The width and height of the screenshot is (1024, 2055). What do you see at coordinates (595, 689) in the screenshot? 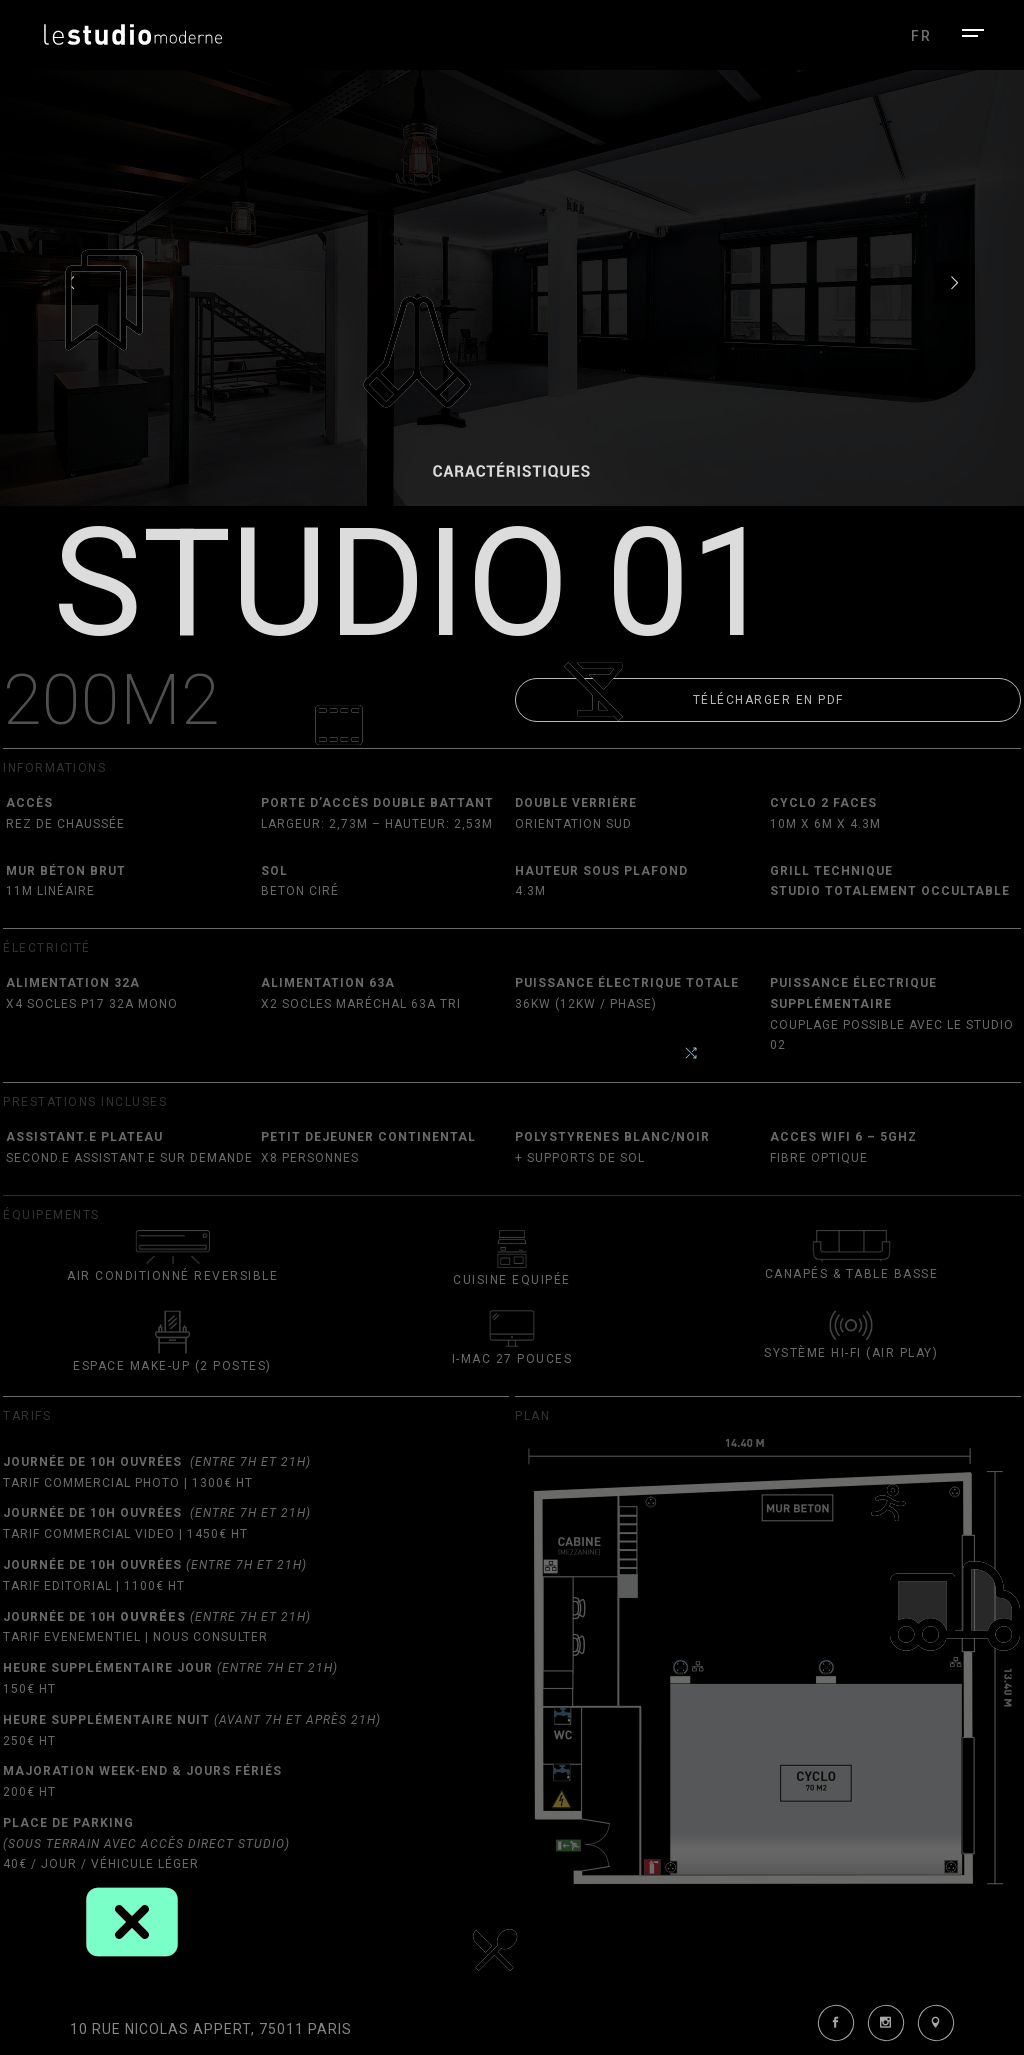
I see `indicates alcohol-free zone or no drinks allowed` at bounding box center [595, 689].